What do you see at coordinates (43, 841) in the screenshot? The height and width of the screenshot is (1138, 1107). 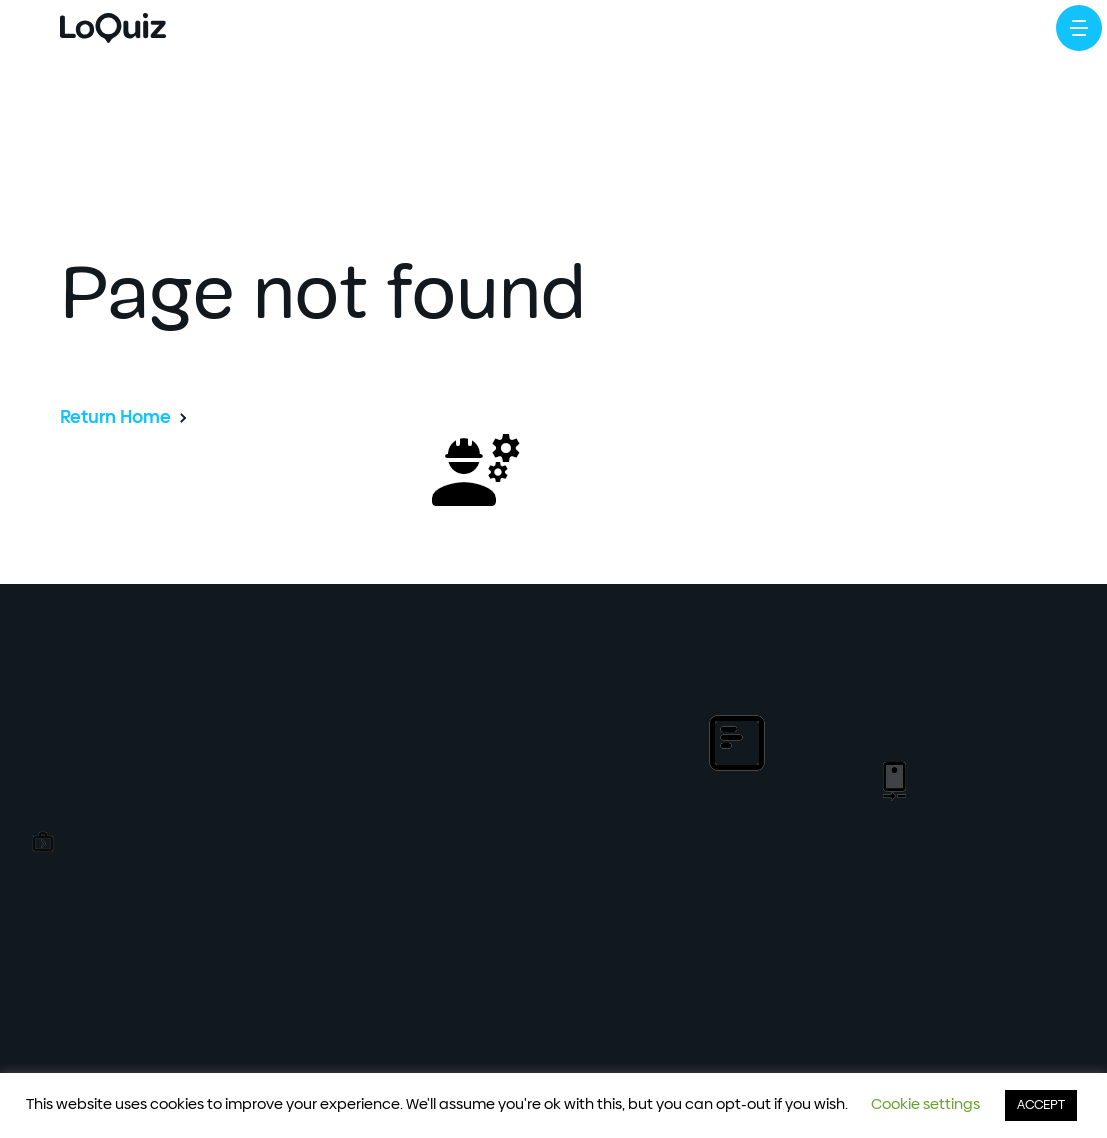 I see `schedule task for next week` at bounding box center [43, 841].